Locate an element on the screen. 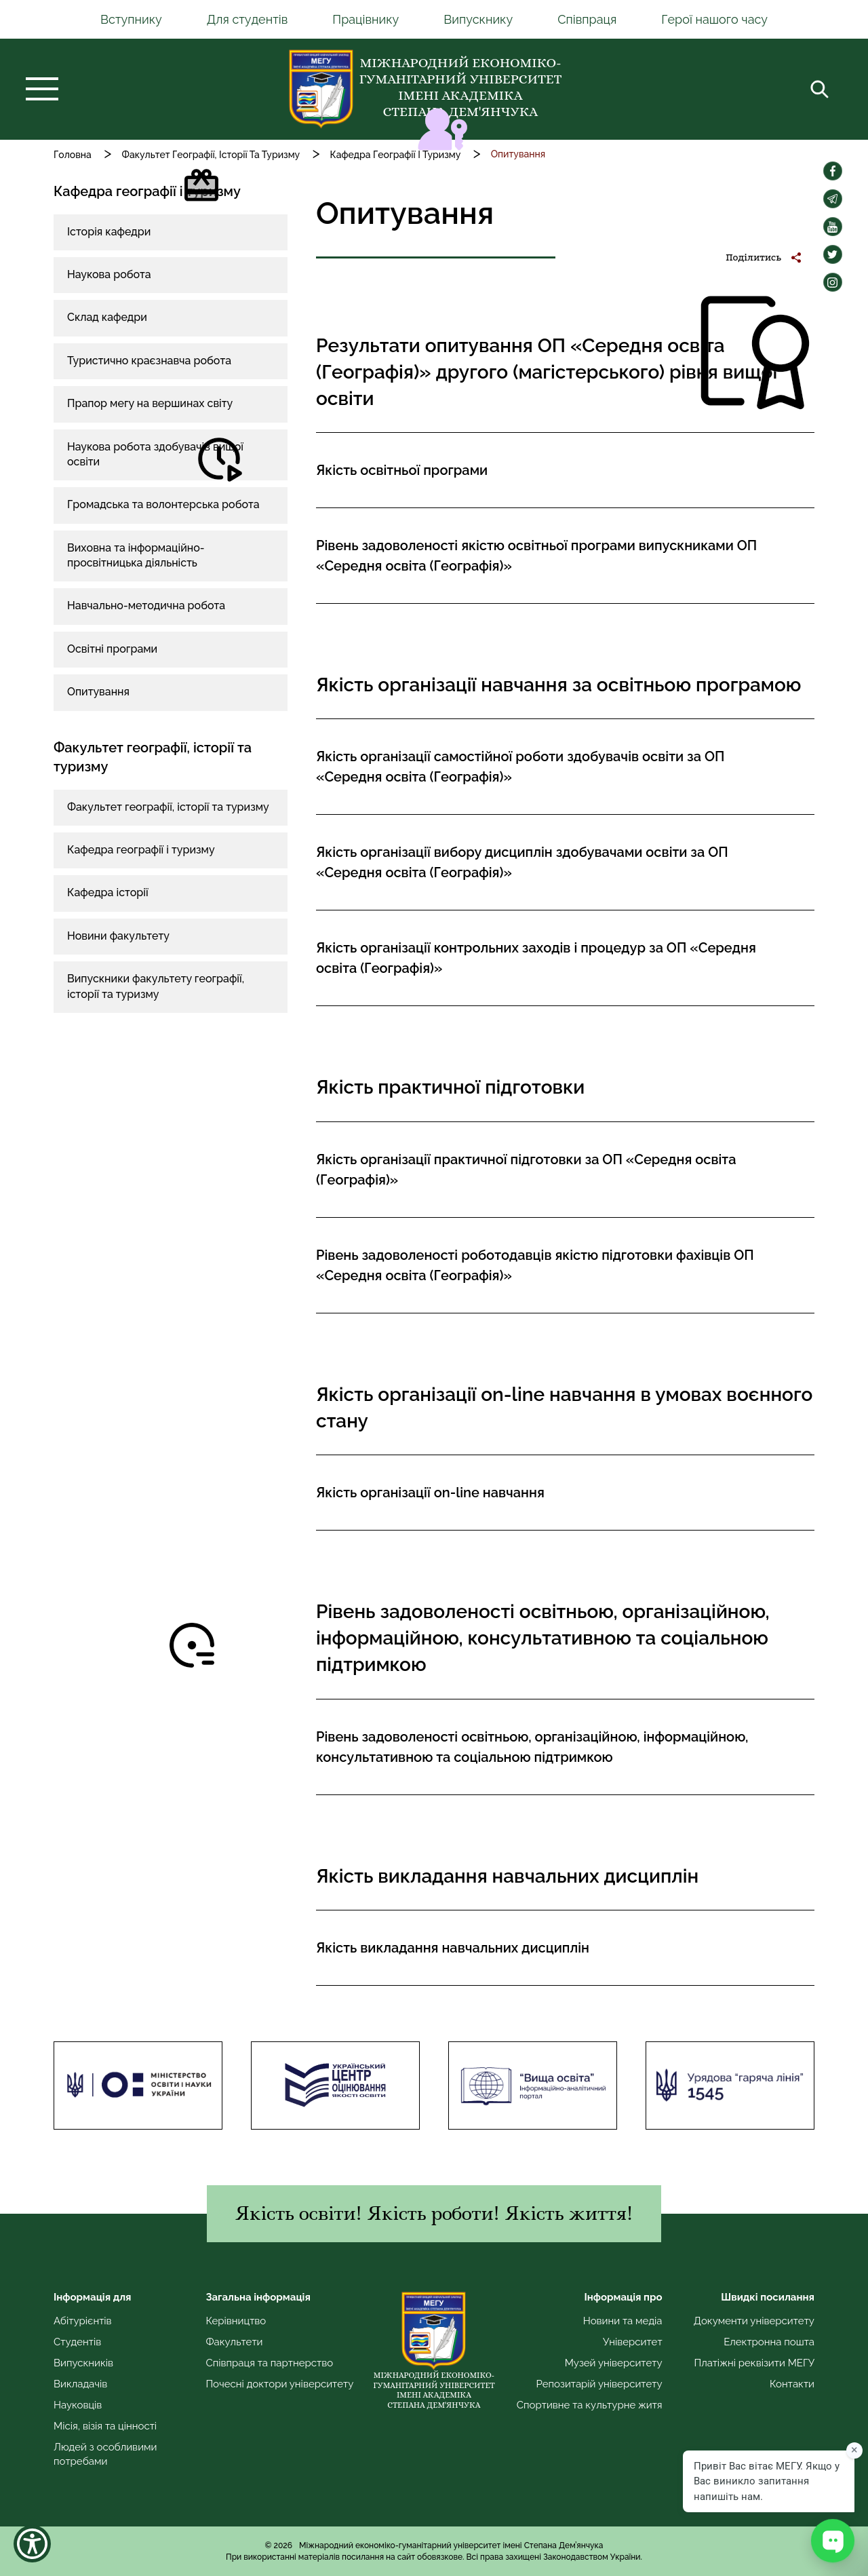 The width and height of the screenshot is (868, 2576). view certified or verified document is located at coordinates (751, 351).